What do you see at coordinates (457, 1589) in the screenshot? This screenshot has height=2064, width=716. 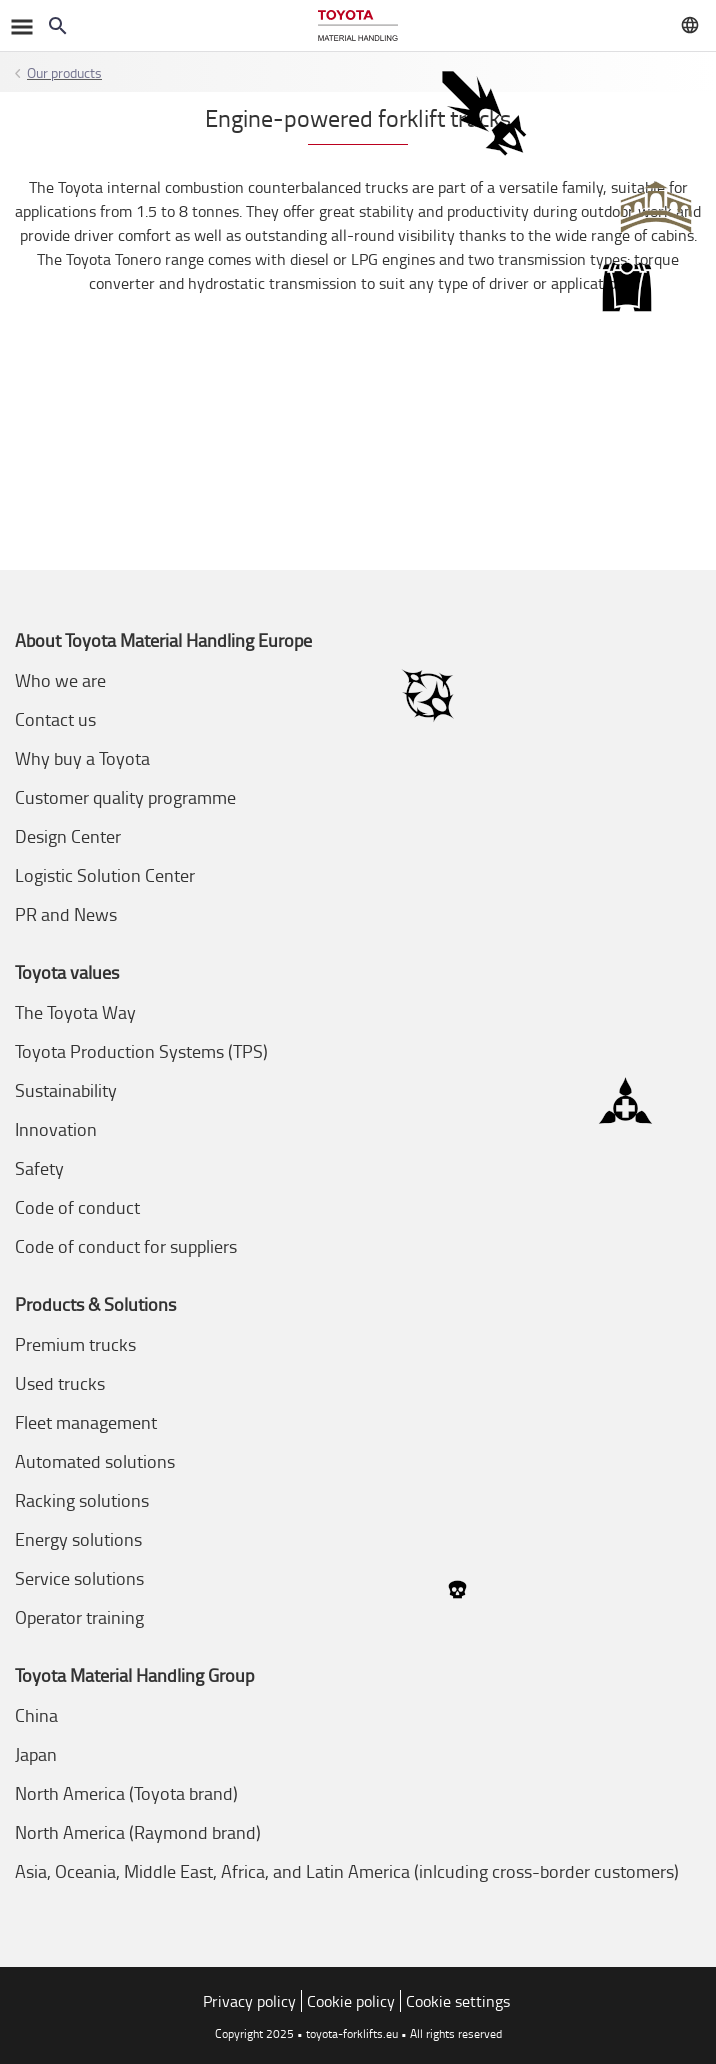 I see `indicates player death or game over state` at bounding box center [457, 1589].